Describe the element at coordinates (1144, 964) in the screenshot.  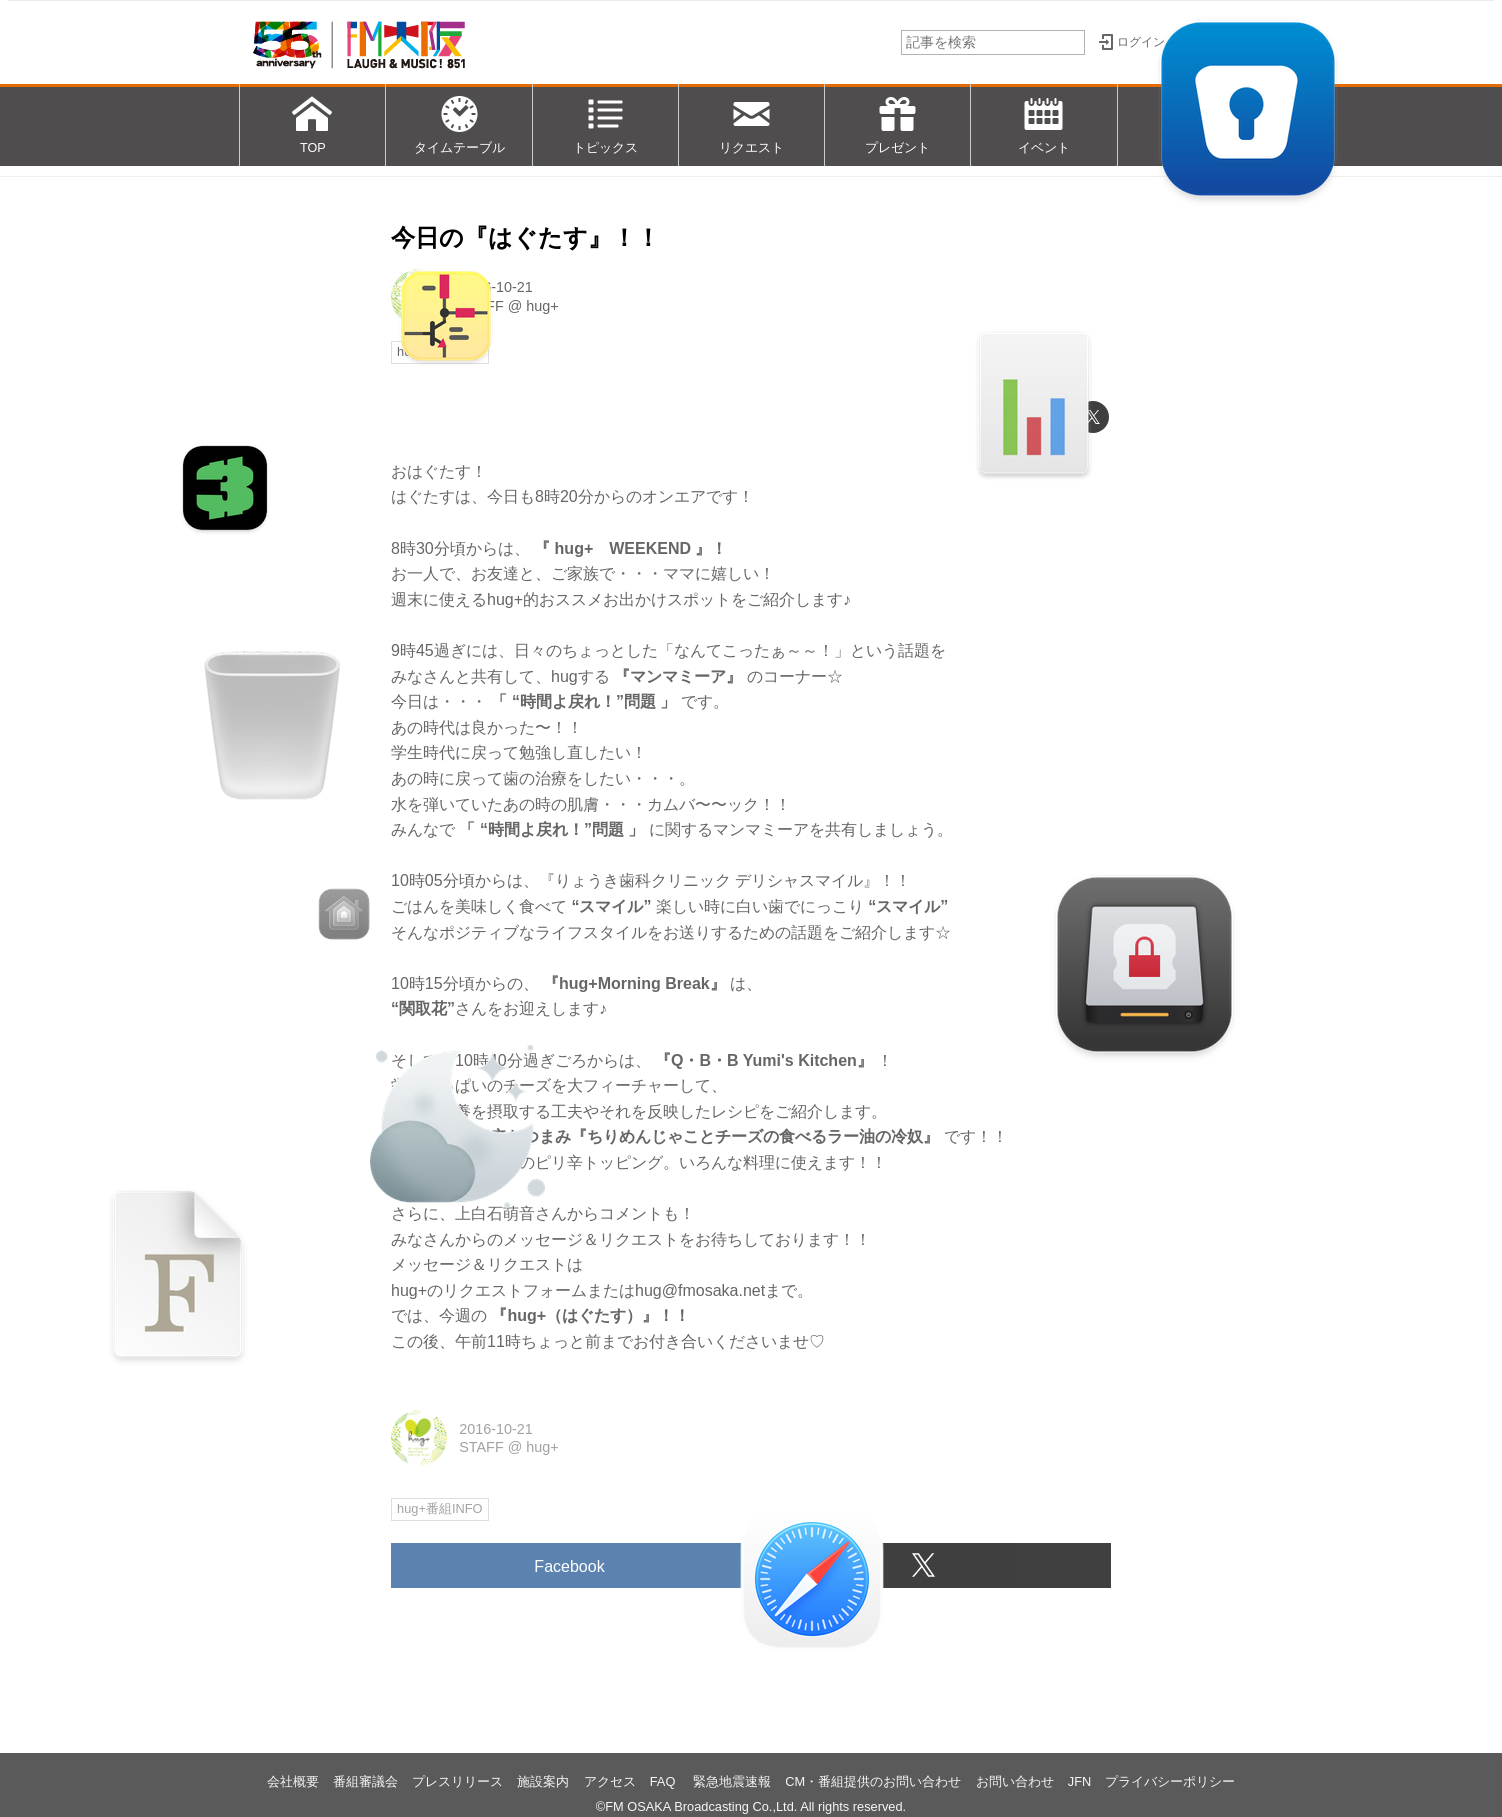
I see `access encryption and security settings` at that location.